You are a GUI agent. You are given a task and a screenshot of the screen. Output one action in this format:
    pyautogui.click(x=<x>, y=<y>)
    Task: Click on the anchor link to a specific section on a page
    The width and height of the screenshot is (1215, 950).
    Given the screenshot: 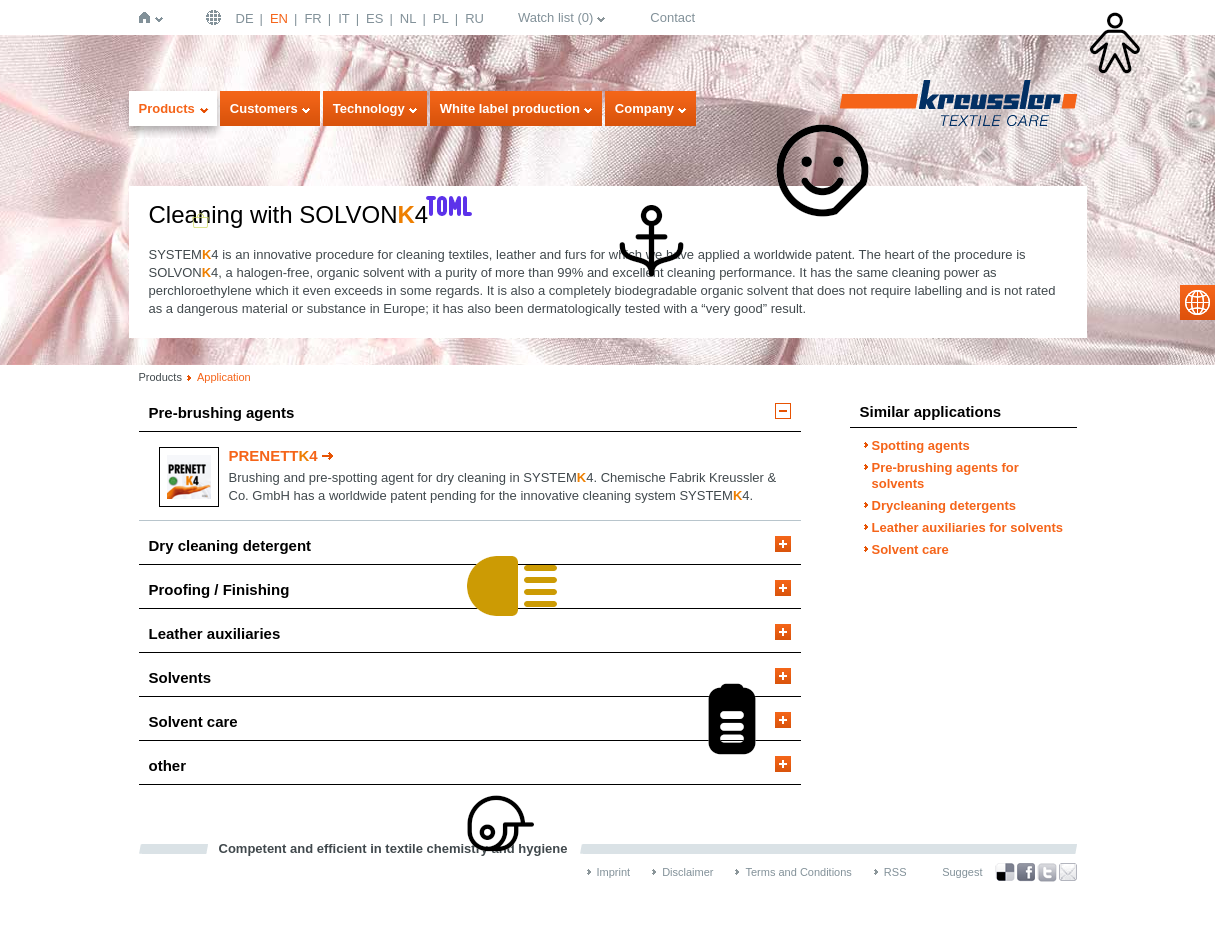 What is the action you would take?
    pyautogui.click(x=651, y=239)
    